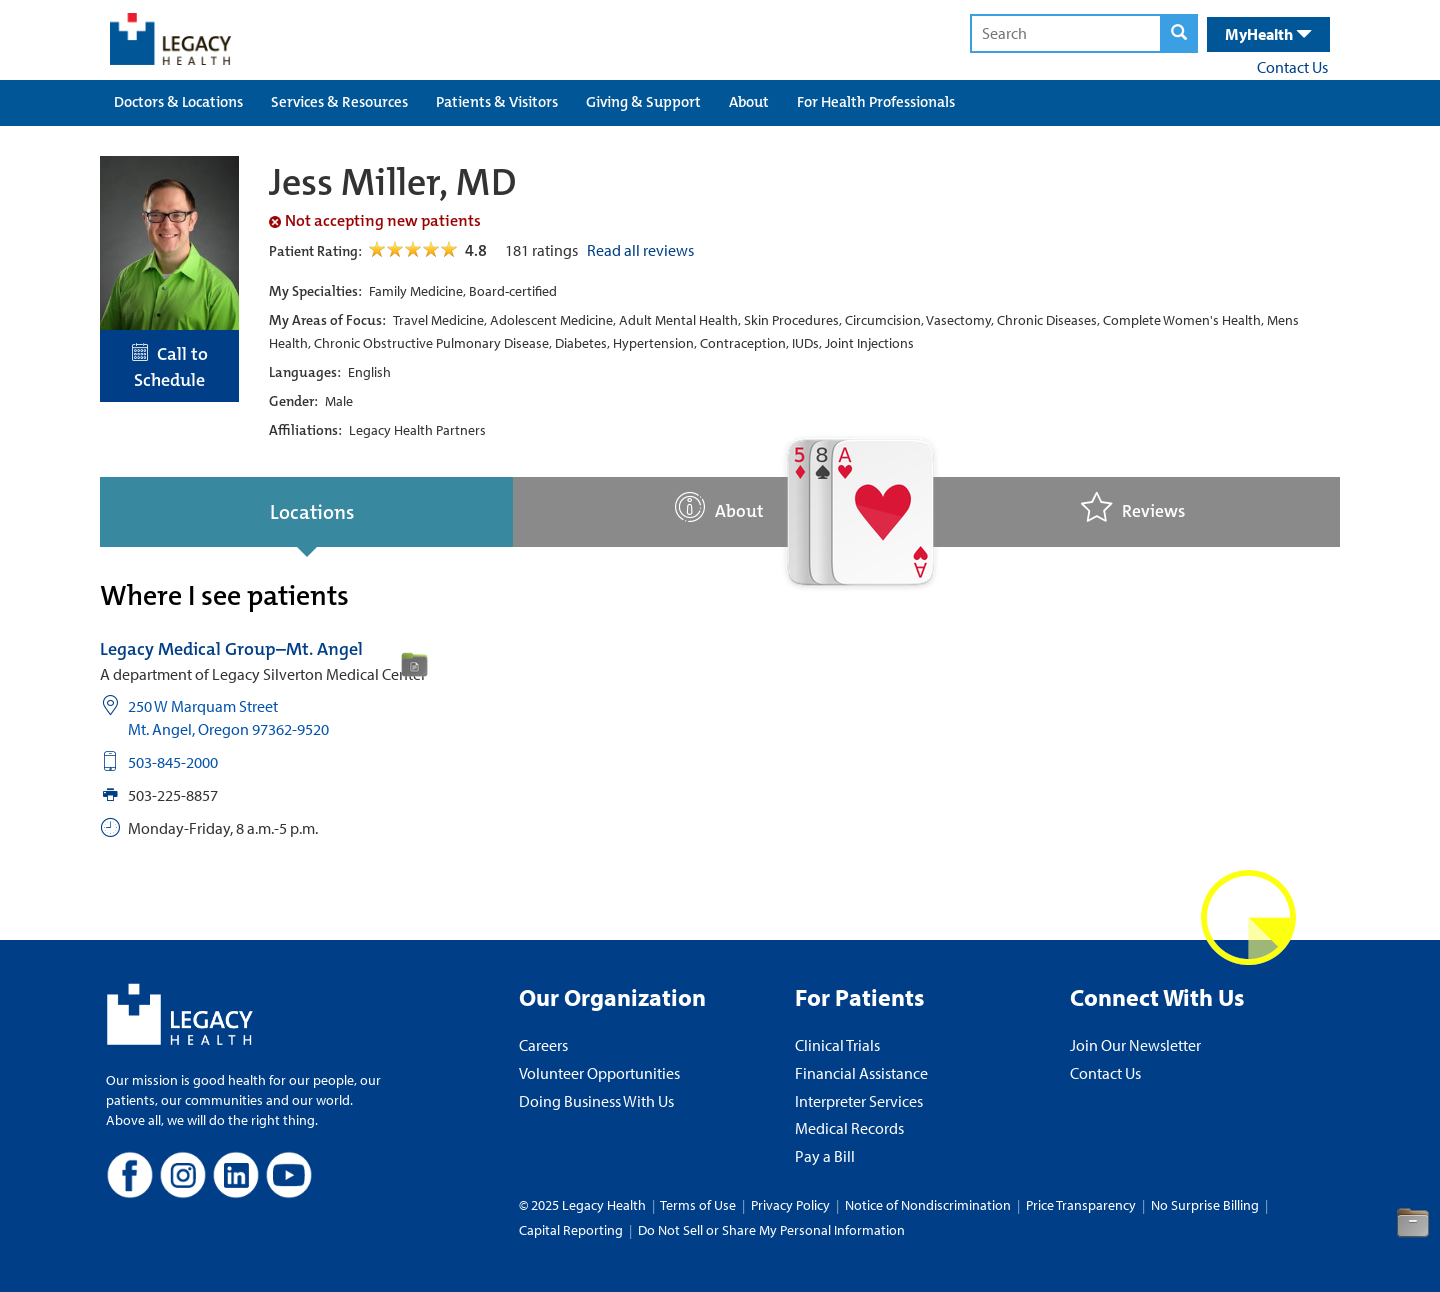 The image size is (1440, 1292). What do you see at coordinates (1413, 1222) in the screenshot?
I see `open the file manager application` at bounding box center [1413, 1222].